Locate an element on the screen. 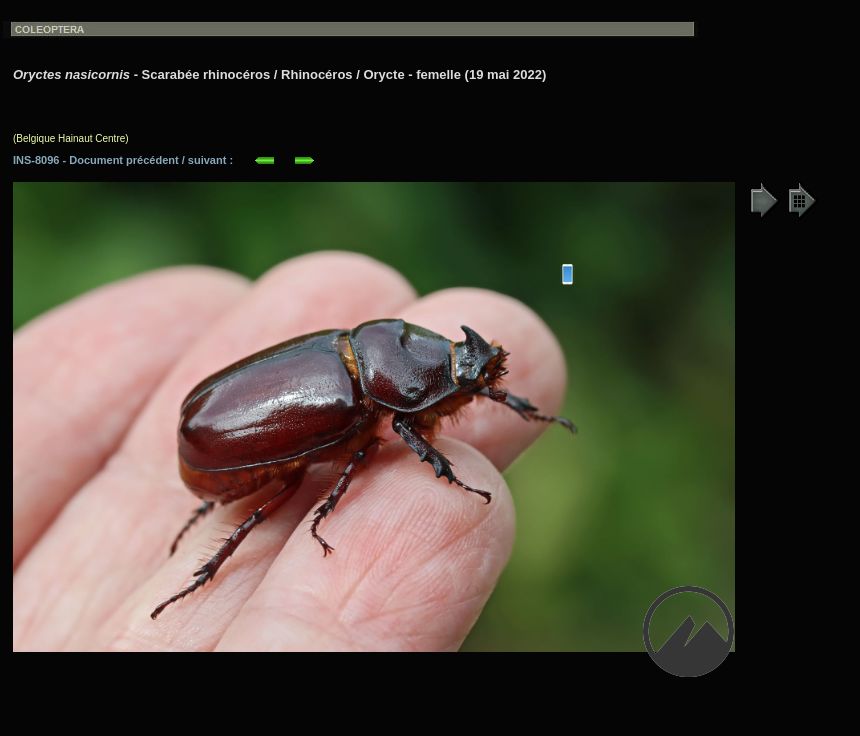  launch cinnamon desktop environment is located at coordinates (688, 631).